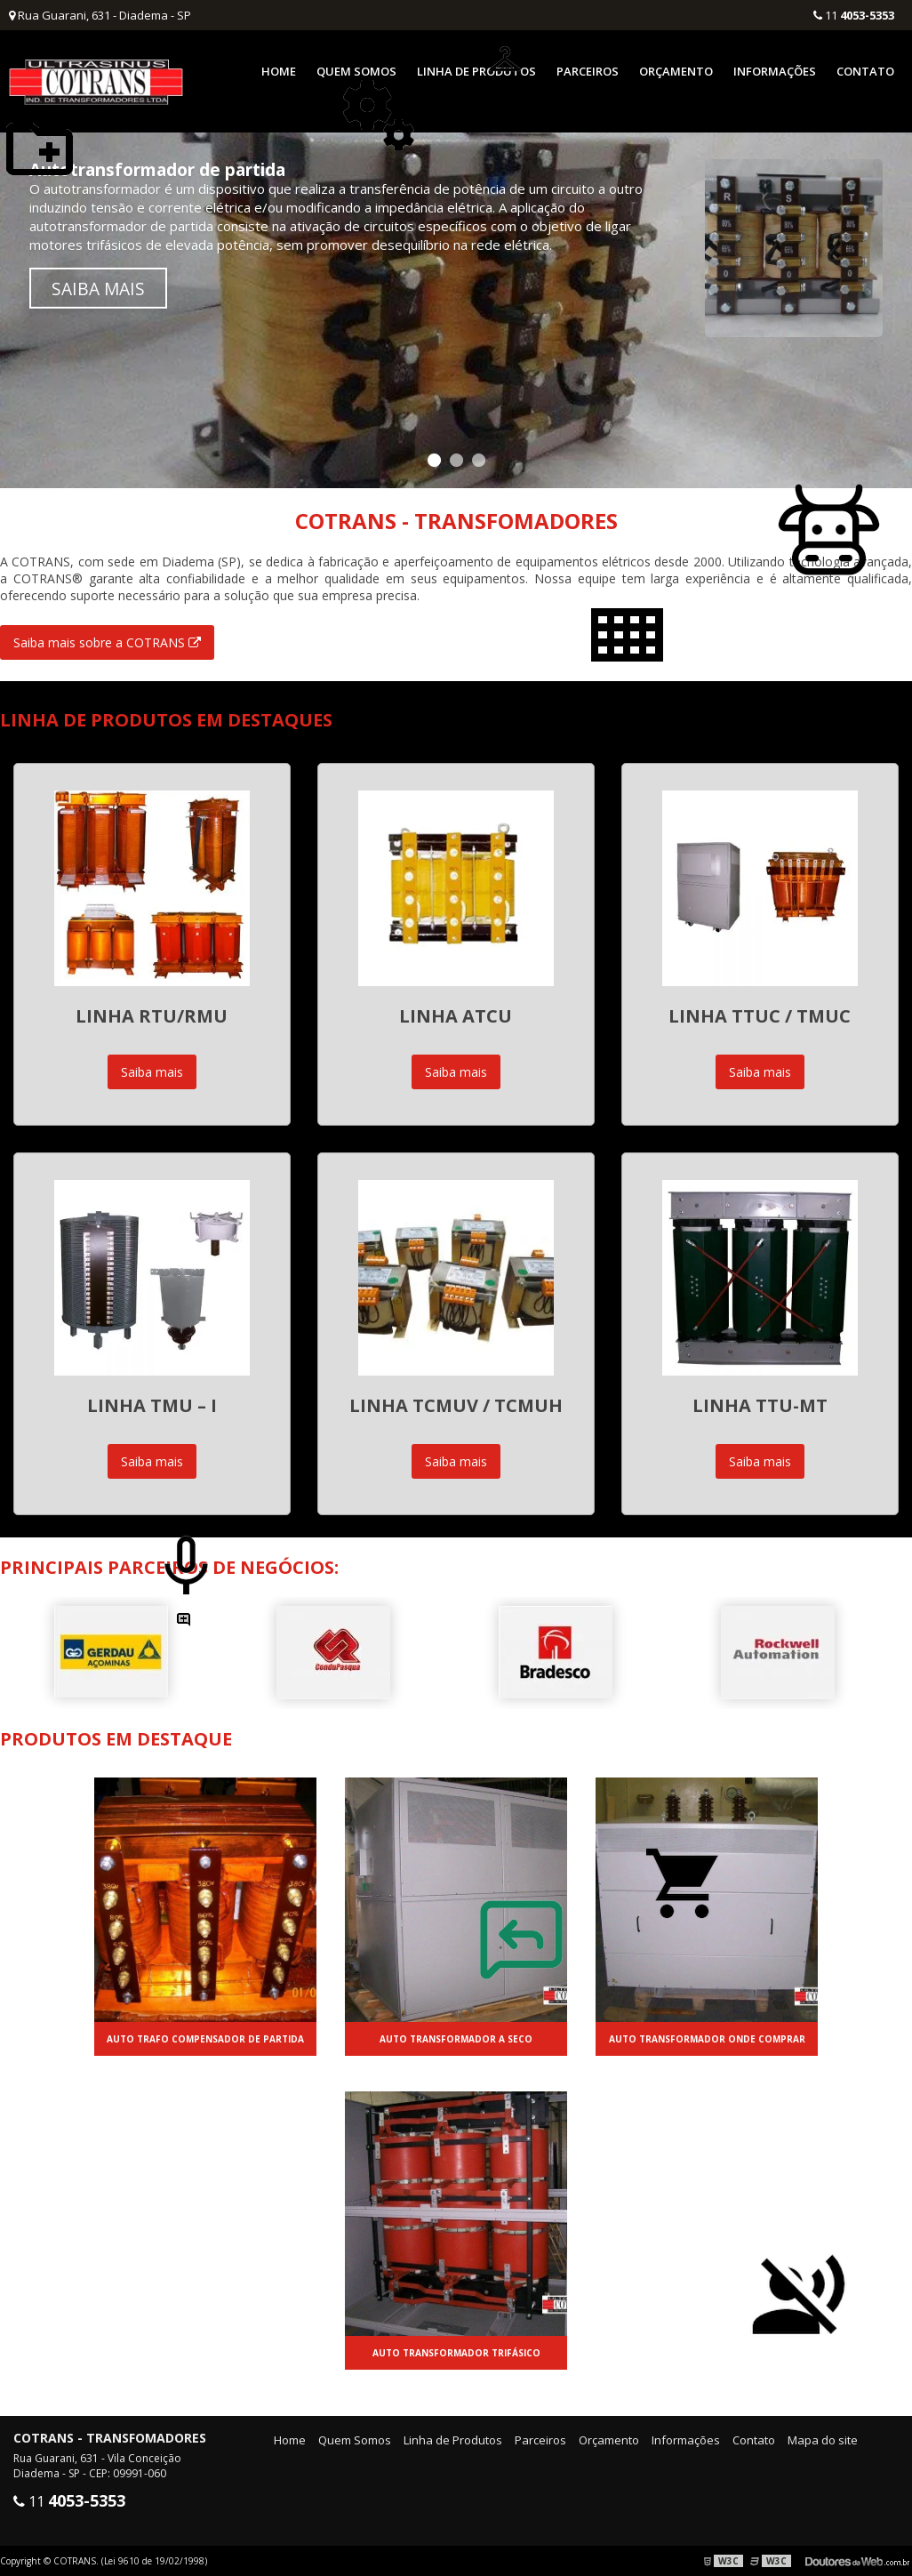 The image size is (912, 2576). What do you see at coordinates (828, 531) in the screenshot?
I see `browse farm or agriculture related content` at bounding box center [828, 531].